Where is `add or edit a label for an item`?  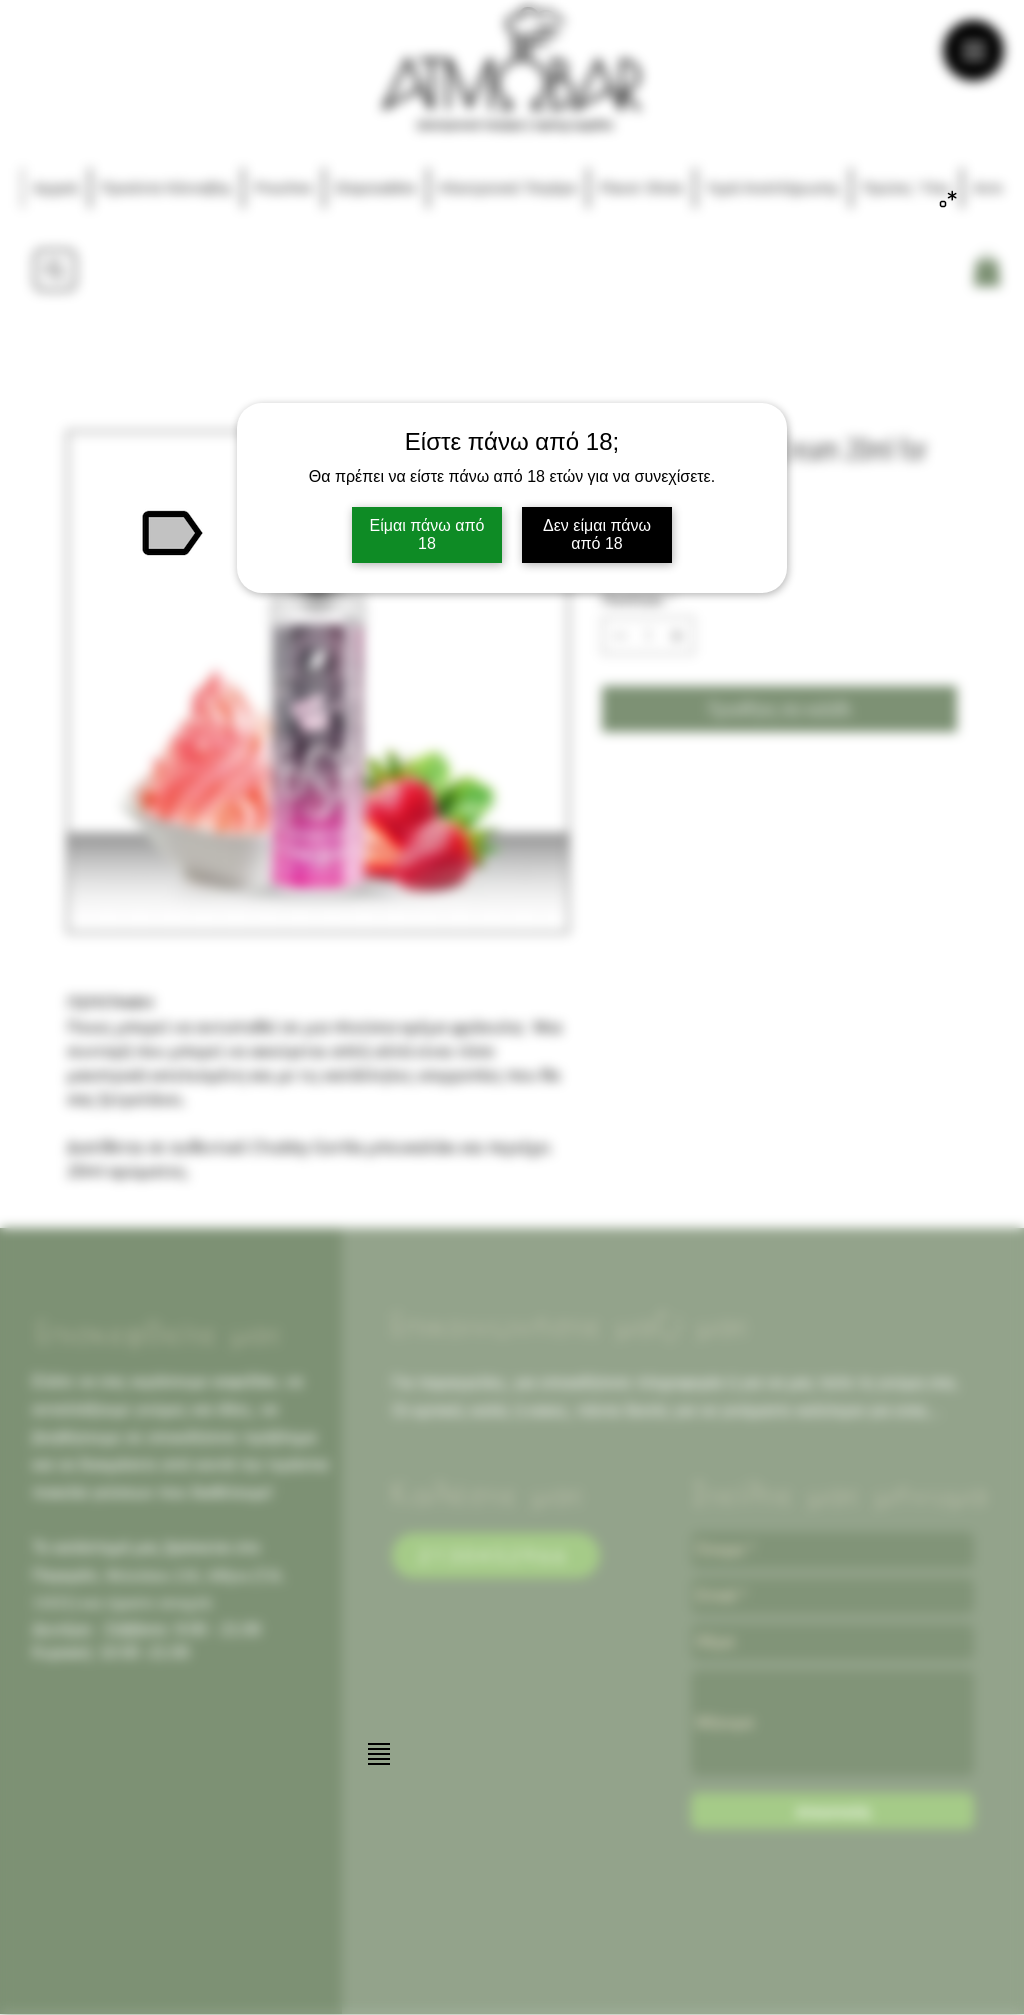 add or edit a label for an item is located at coordinates (171, 533).